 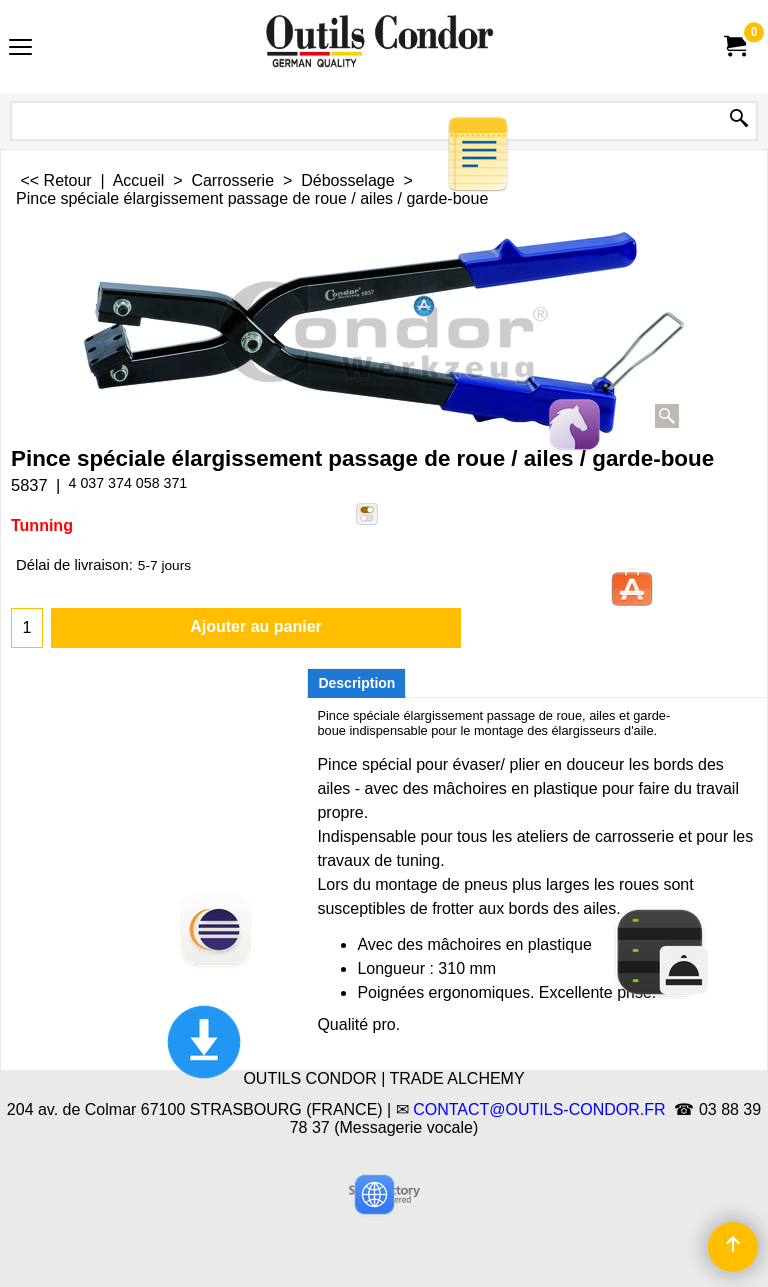 What do you see at coordinates (374, 1194) in the screenshot?
I see `access language learning applications` at bounding box center [374, 1194].